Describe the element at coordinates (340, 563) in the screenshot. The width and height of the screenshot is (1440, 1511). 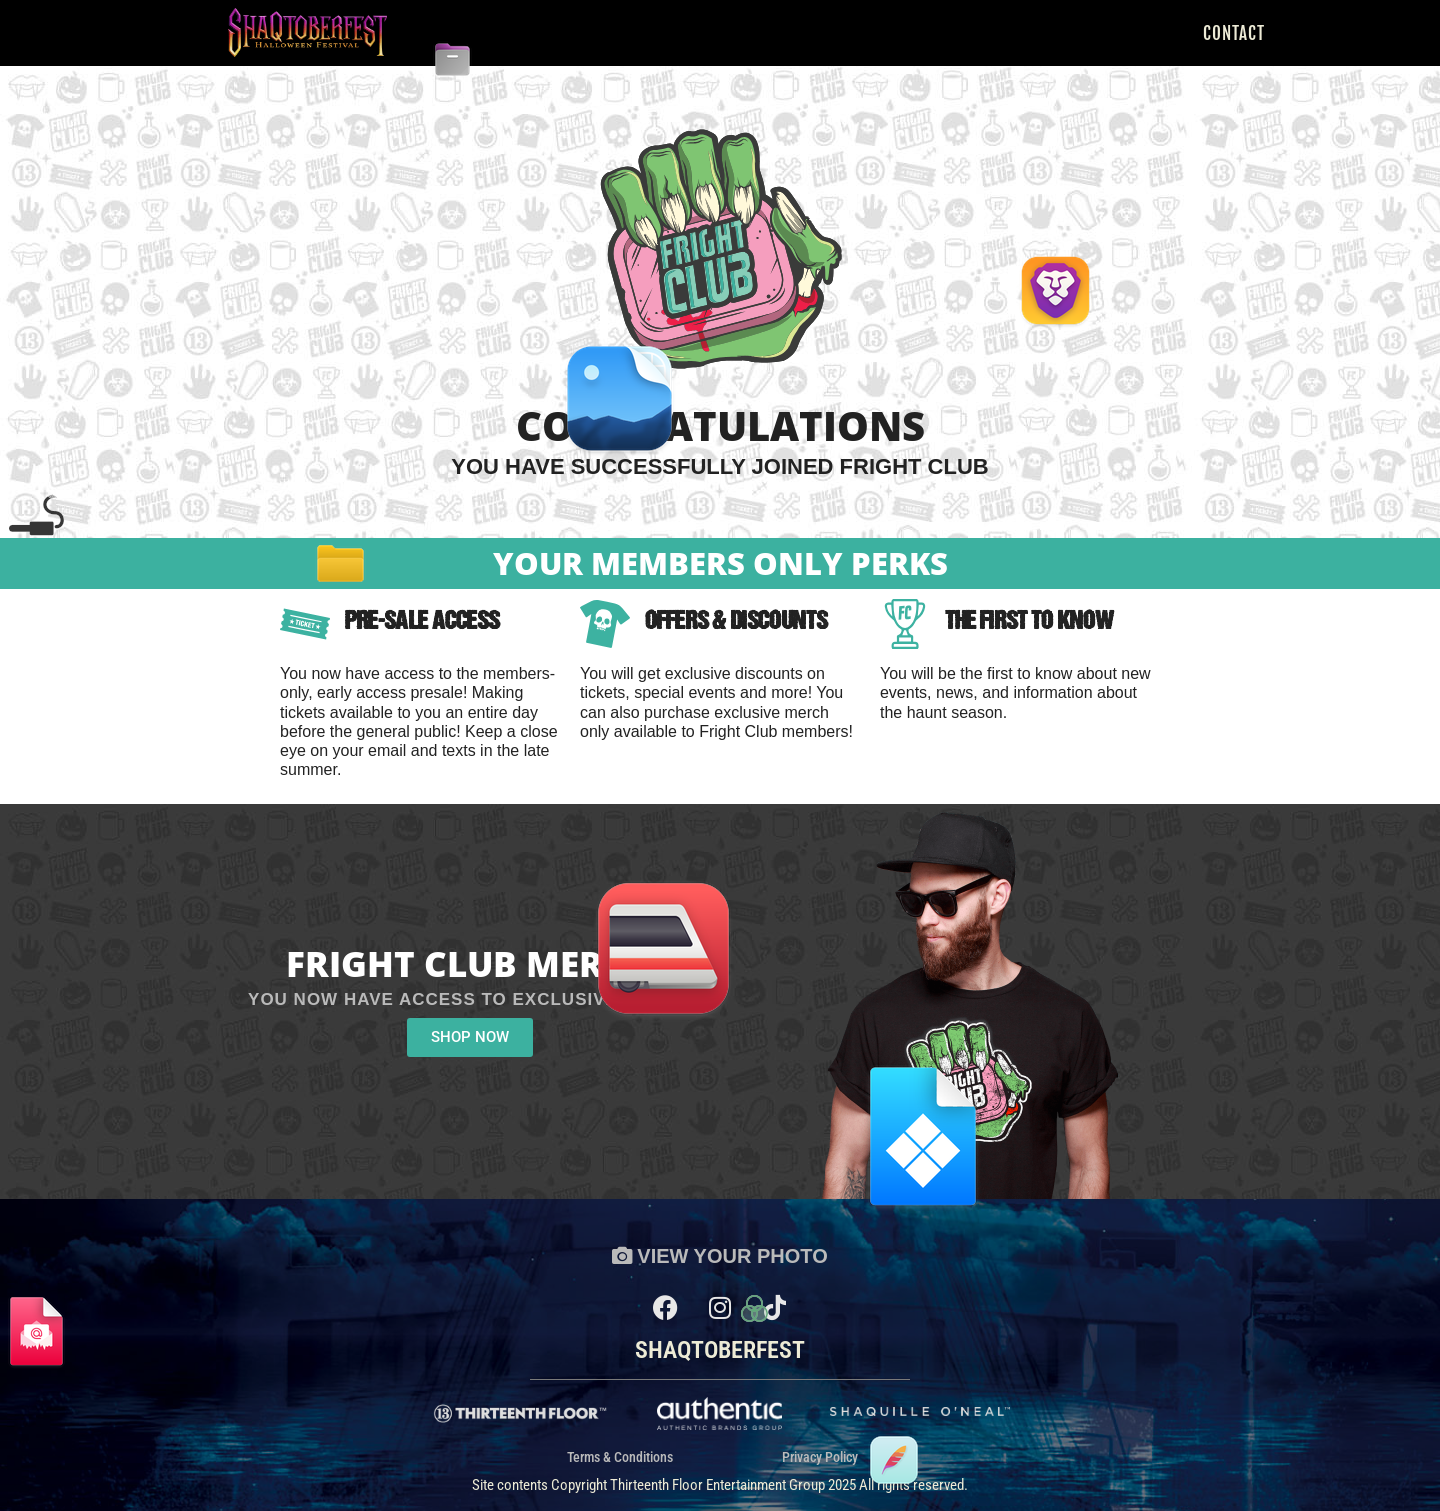
I see `open folder containing files or documents` at that location.